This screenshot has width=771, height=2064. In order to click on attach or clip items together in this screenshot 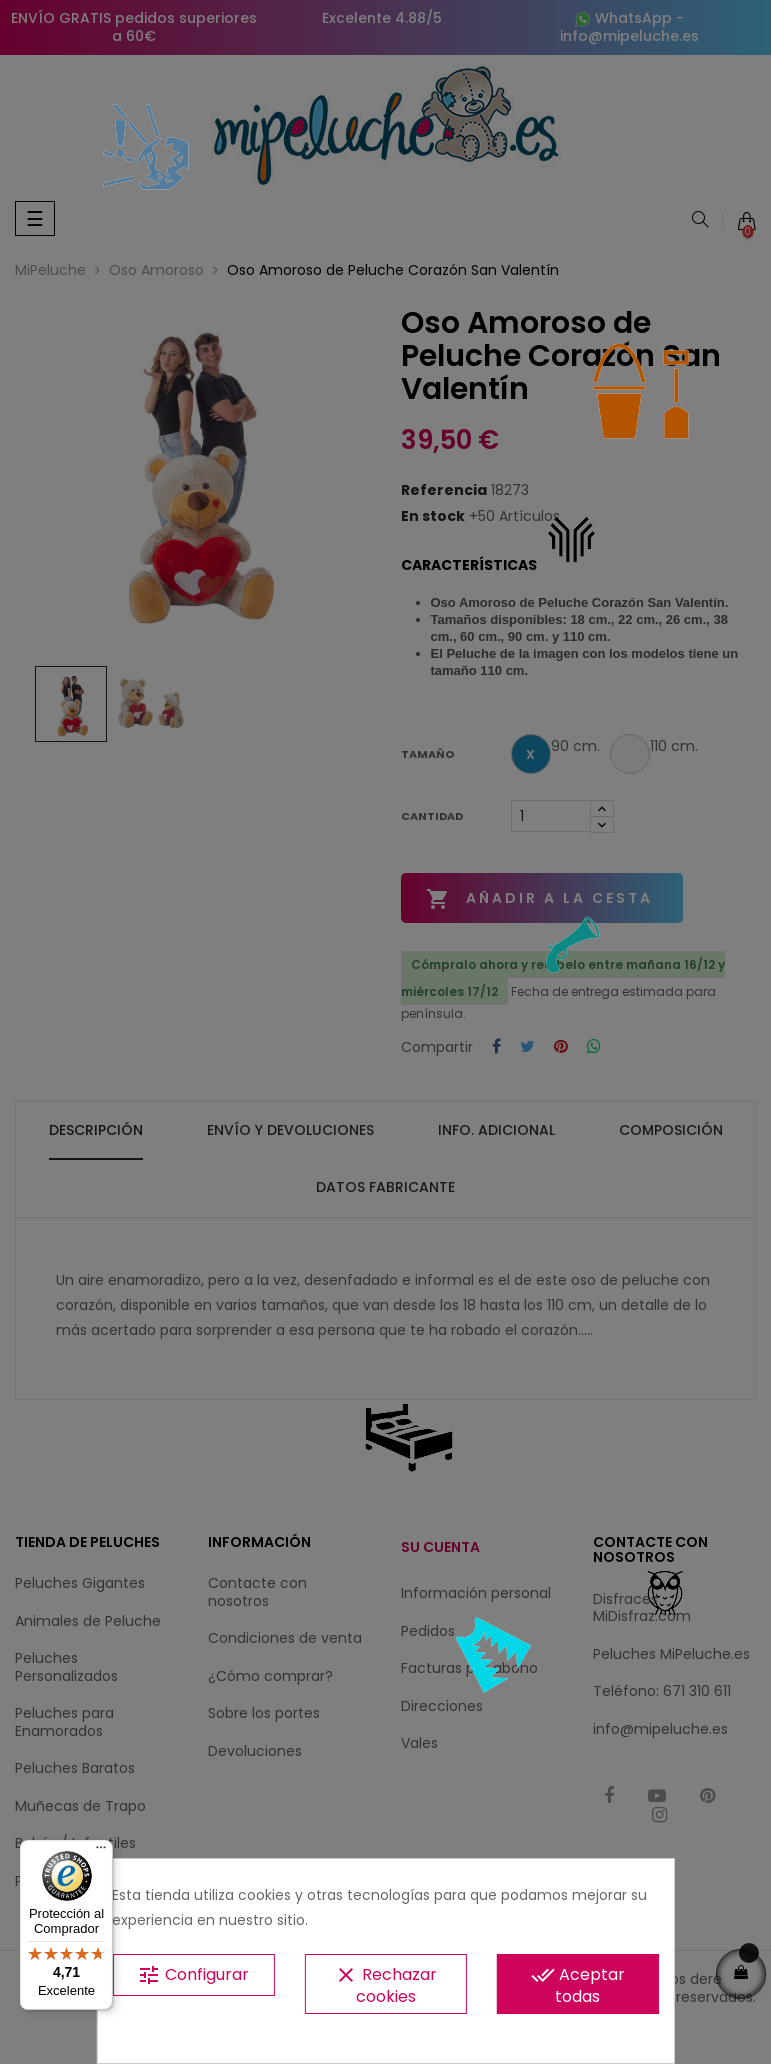, I will do `click(493, 1655)`.